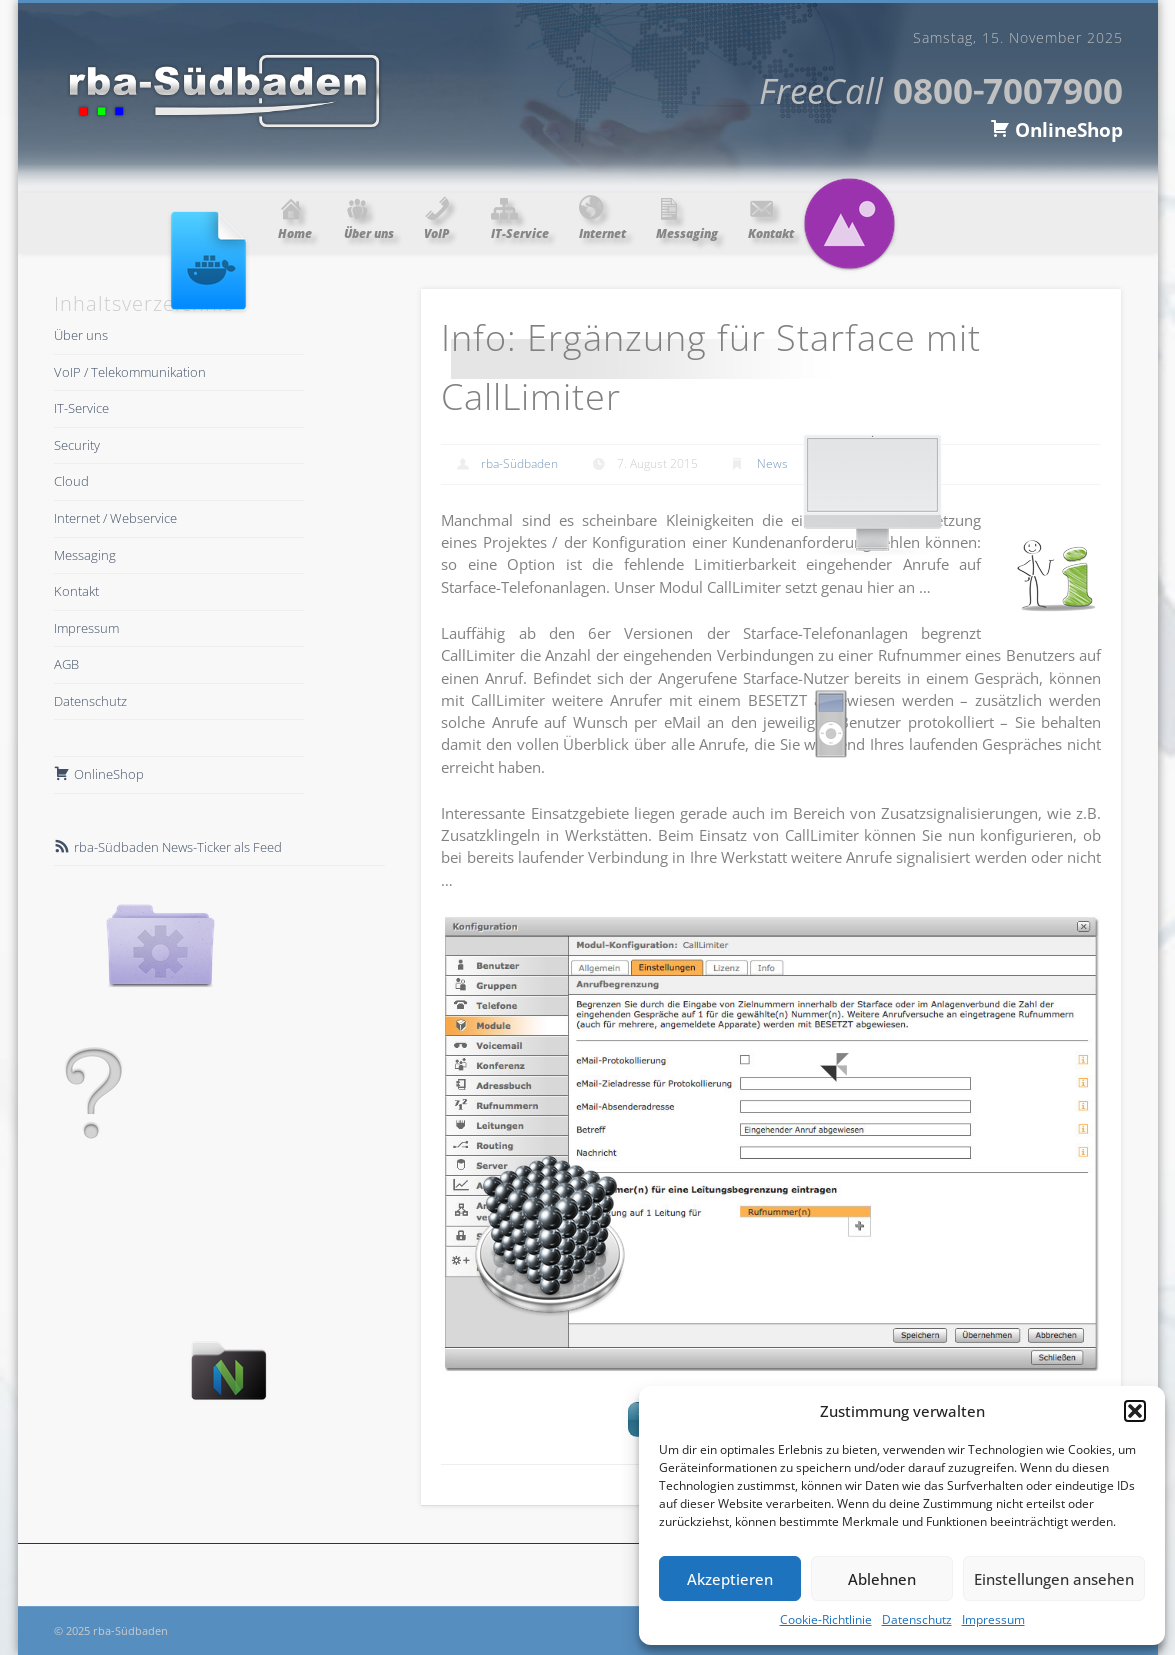  Describe the element at coordinates (834, 1067) in the screenshot. I see `open the adwaita demo application` at that location.